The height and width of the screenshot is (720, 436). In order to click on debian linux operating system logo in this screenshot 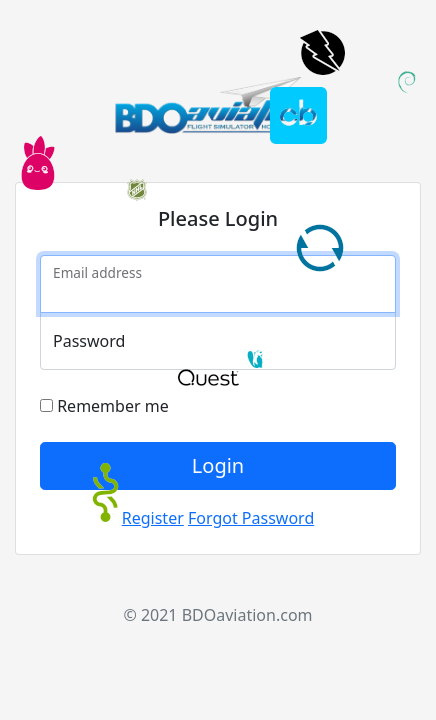, I will do `click(407, 82)`.